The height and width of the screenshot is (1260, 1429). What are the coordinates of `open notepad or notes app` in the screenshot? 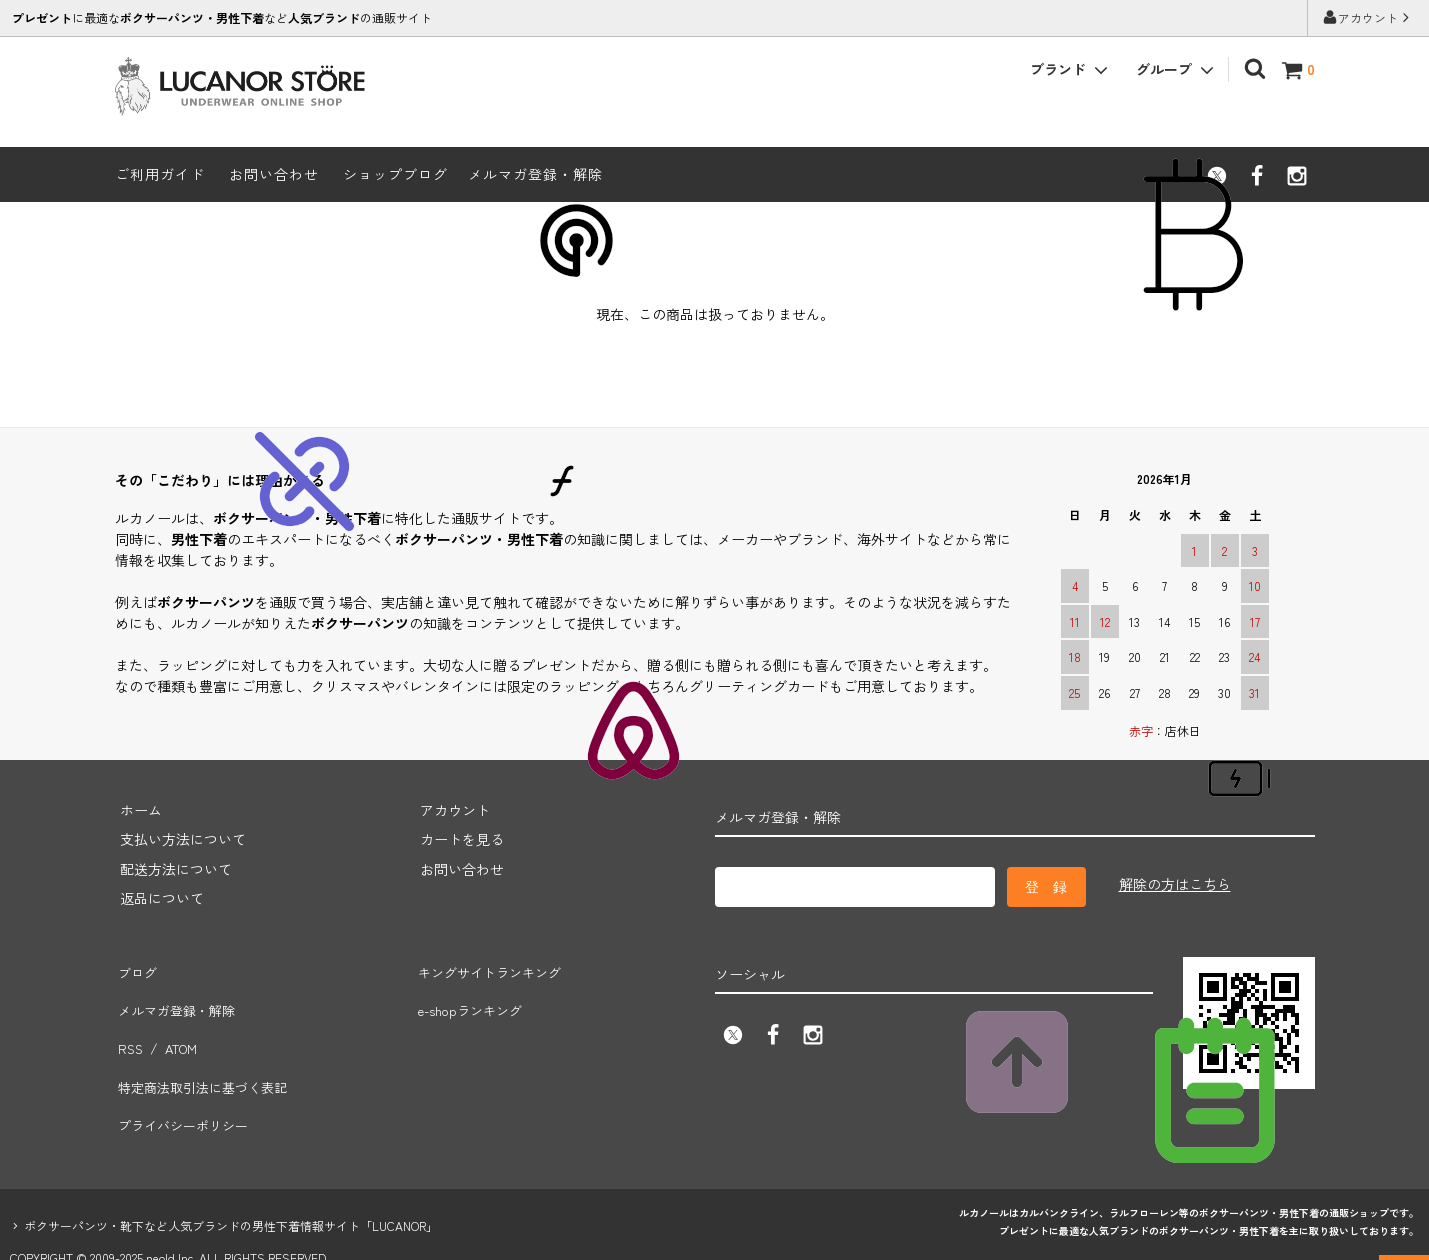 It's located at (1215, 1093).